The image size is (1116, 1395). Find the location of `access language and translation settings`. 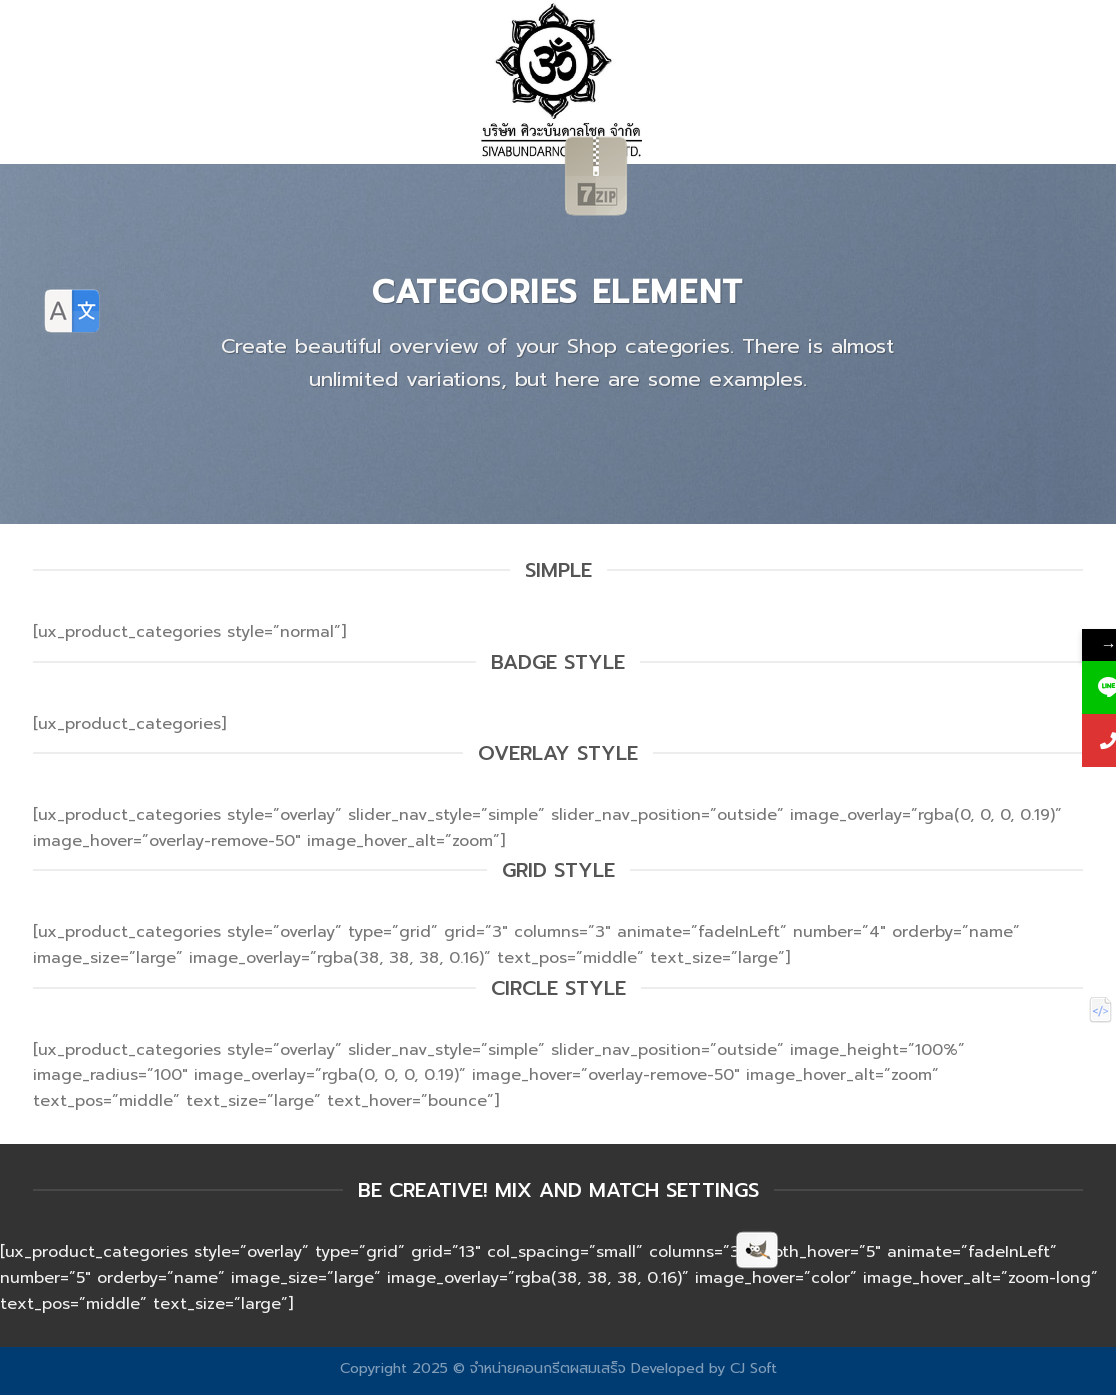

access language and translation settings is located at coordinates (72, 311).